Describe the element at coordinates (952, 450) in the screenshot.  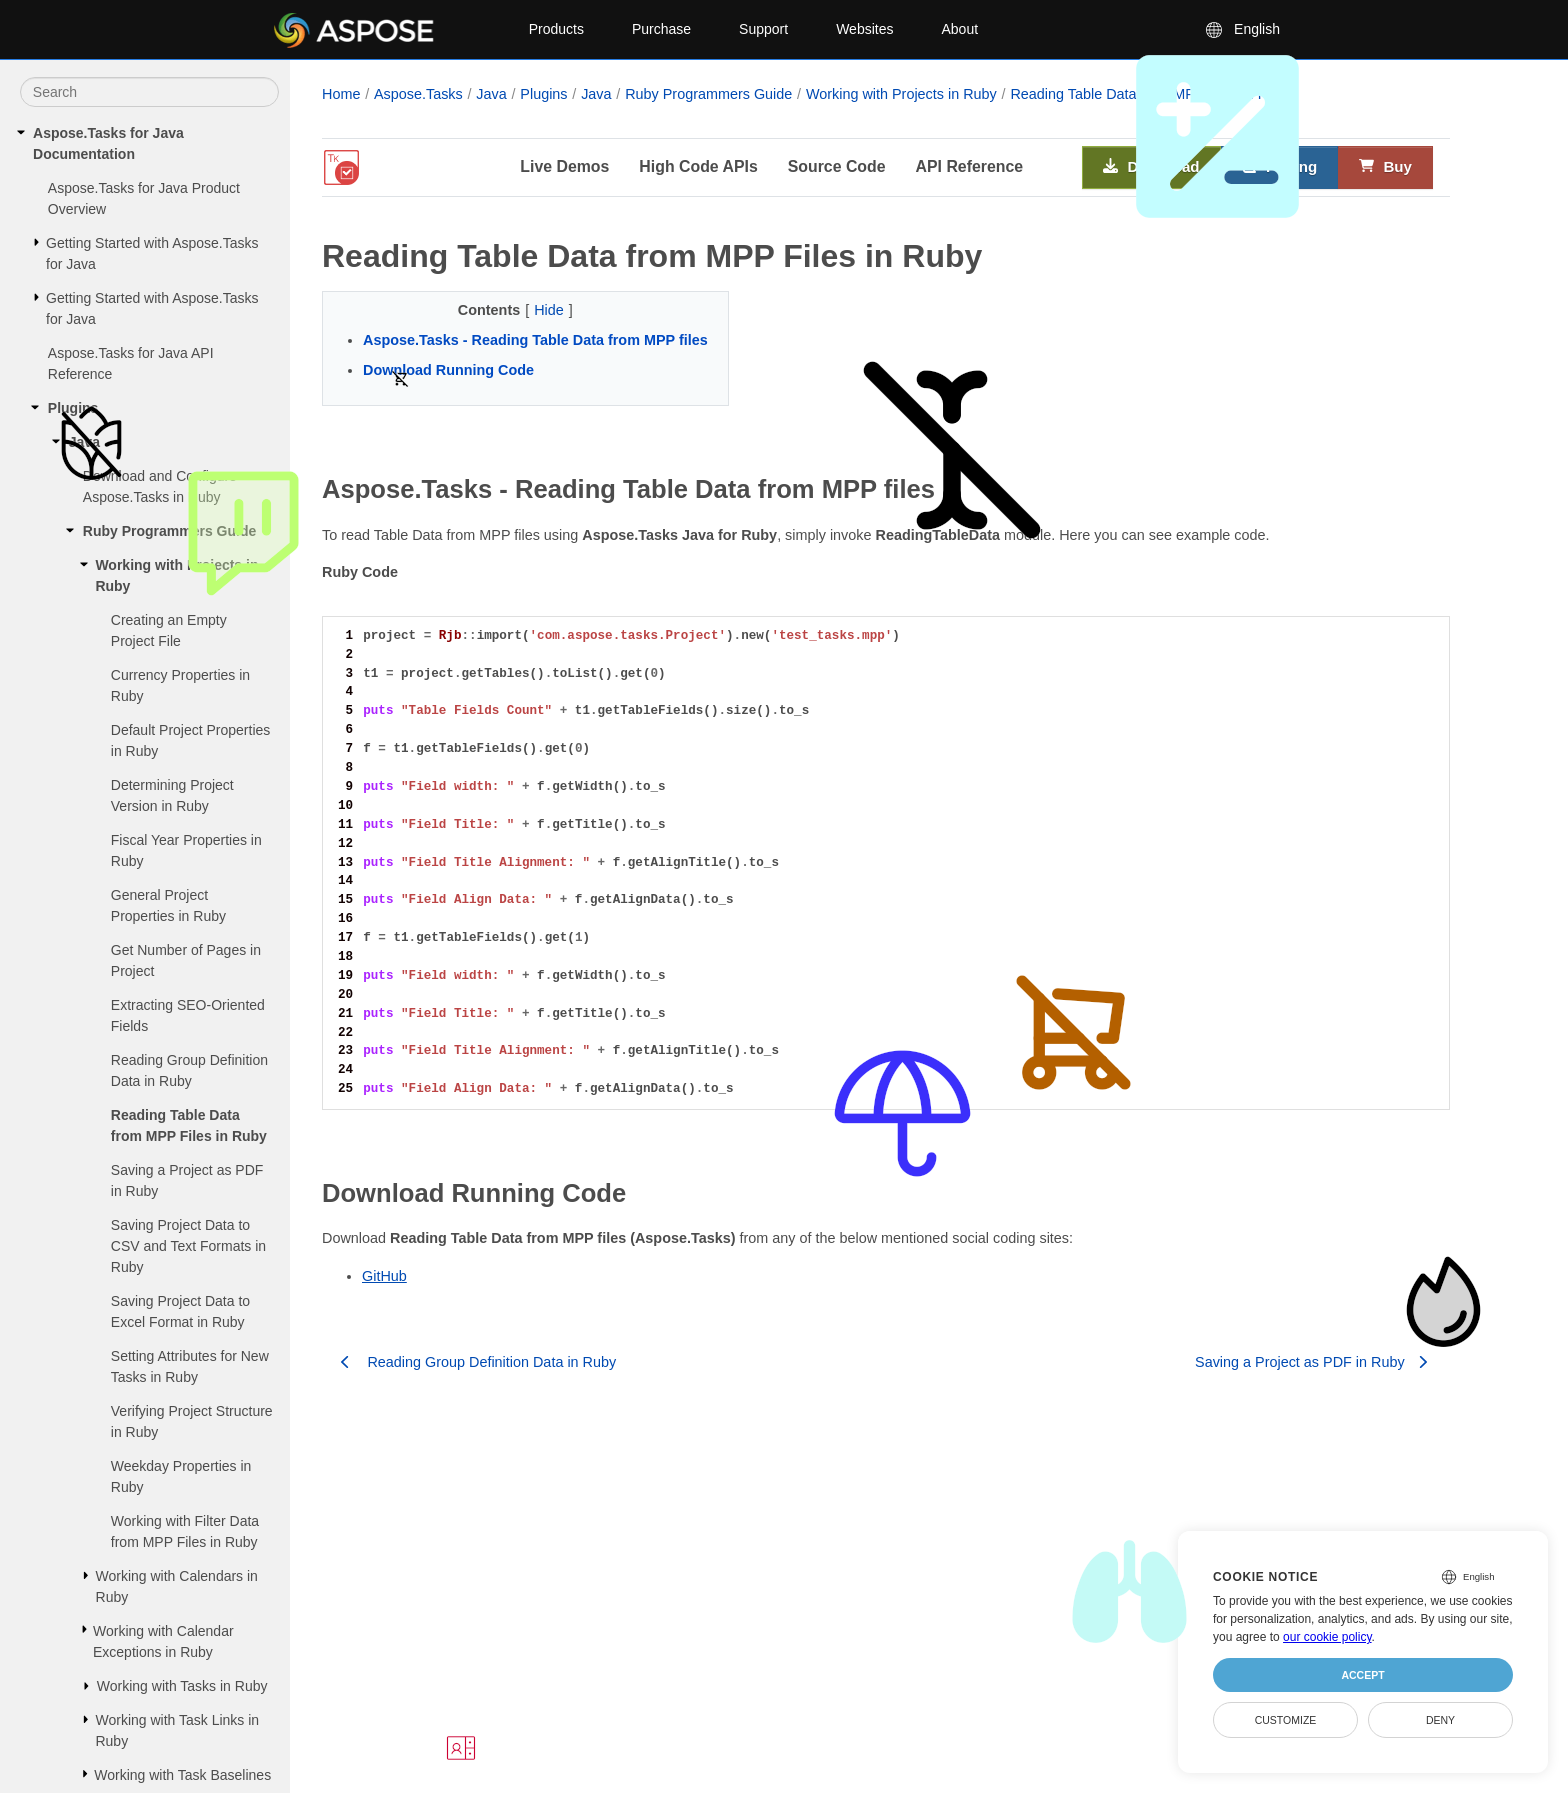
I see `cursor tracking disabled` at that location.